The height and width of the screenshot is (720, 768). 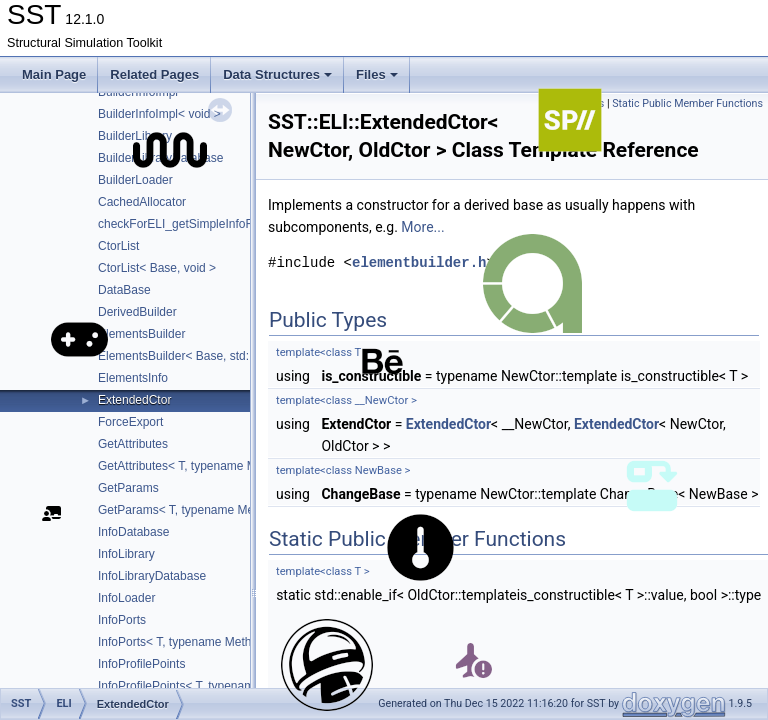 I want to click on stackpath company logo, so click(x=570, y=120).